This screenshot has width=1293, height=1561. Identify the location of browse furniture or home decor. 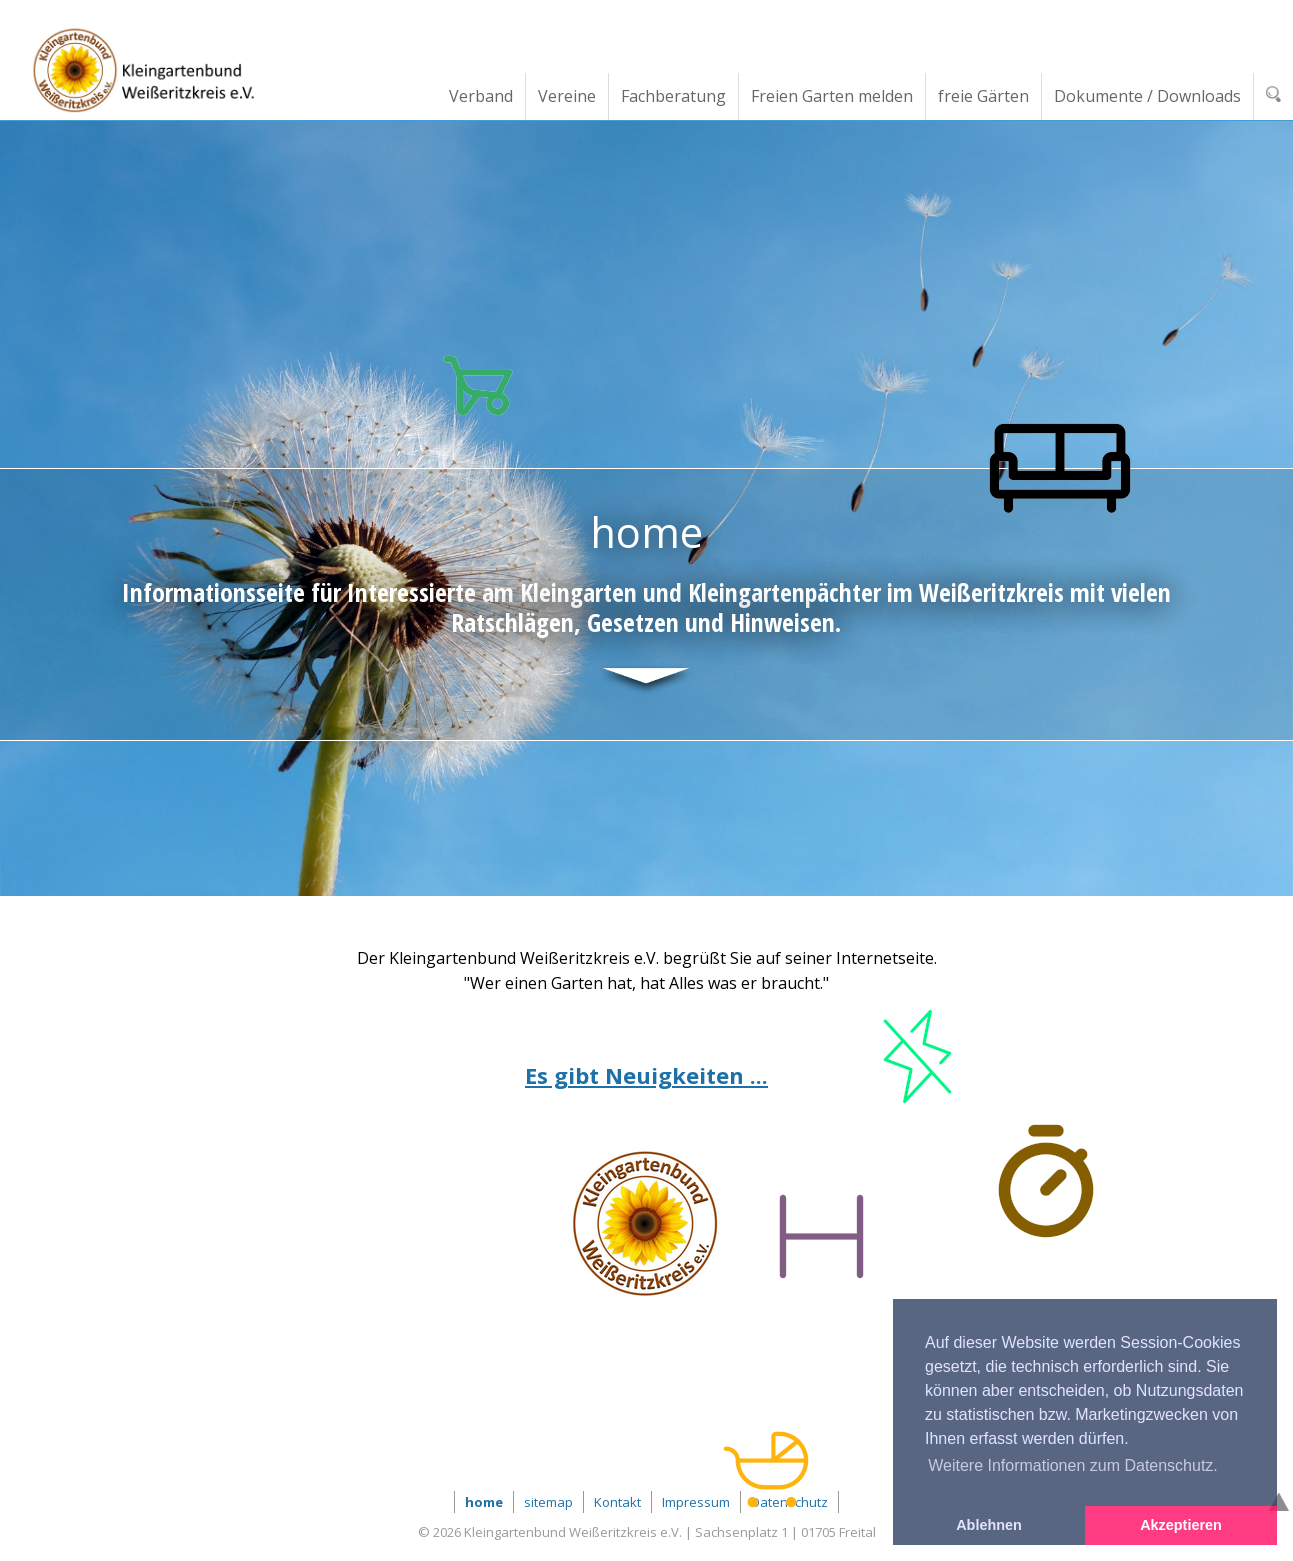
(1060, 466).